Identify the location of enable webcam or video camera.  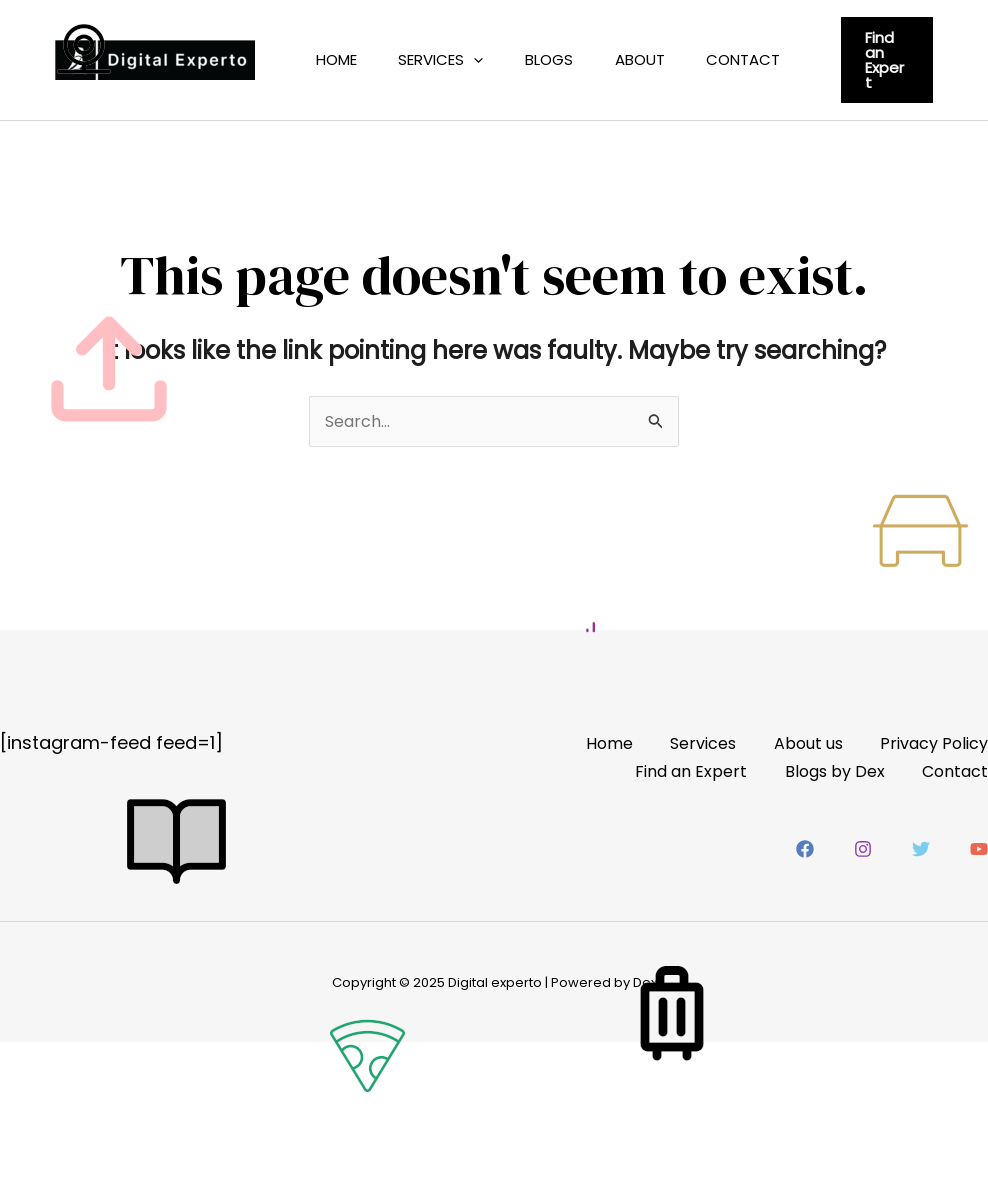
(84, 51).